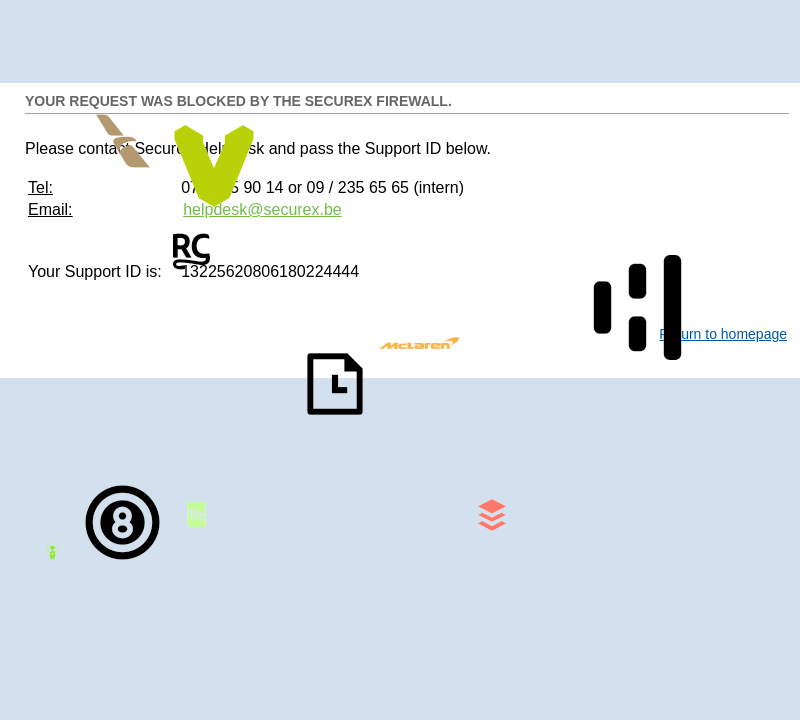 The height and width of the screenshot is (720, 800). Describe the element at coordinates (52, 551) in the screenshot. I see `argo cd logo - a gitops continuous delivery tool` at that location.